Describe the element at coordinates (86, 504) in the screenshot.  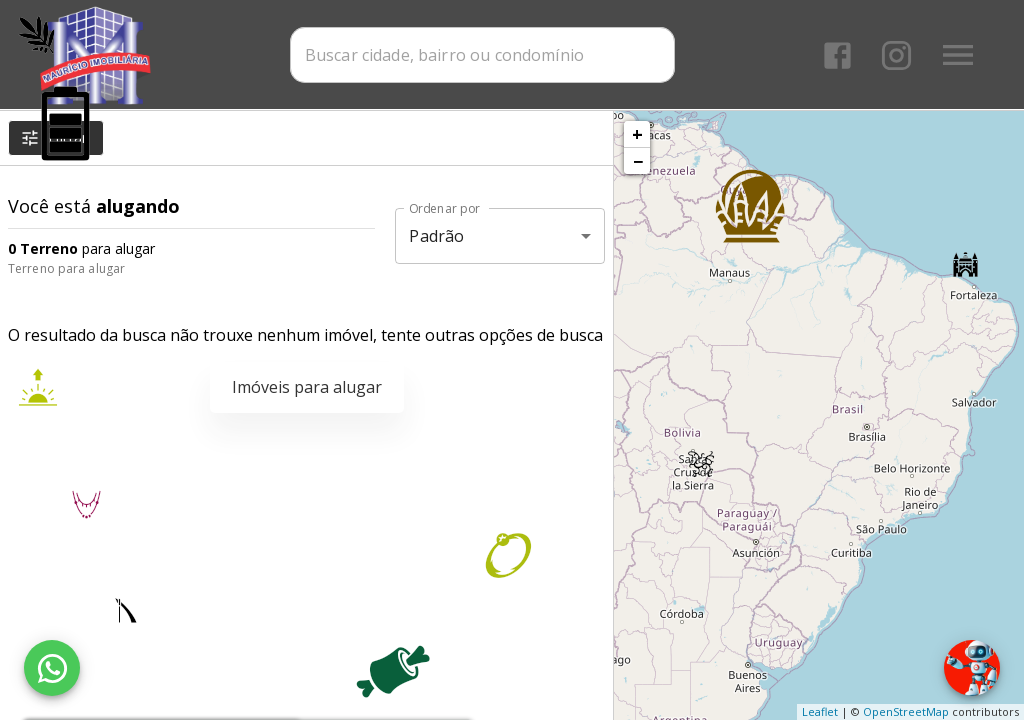
I see `view jewelry or accessories in inventory` at that location.